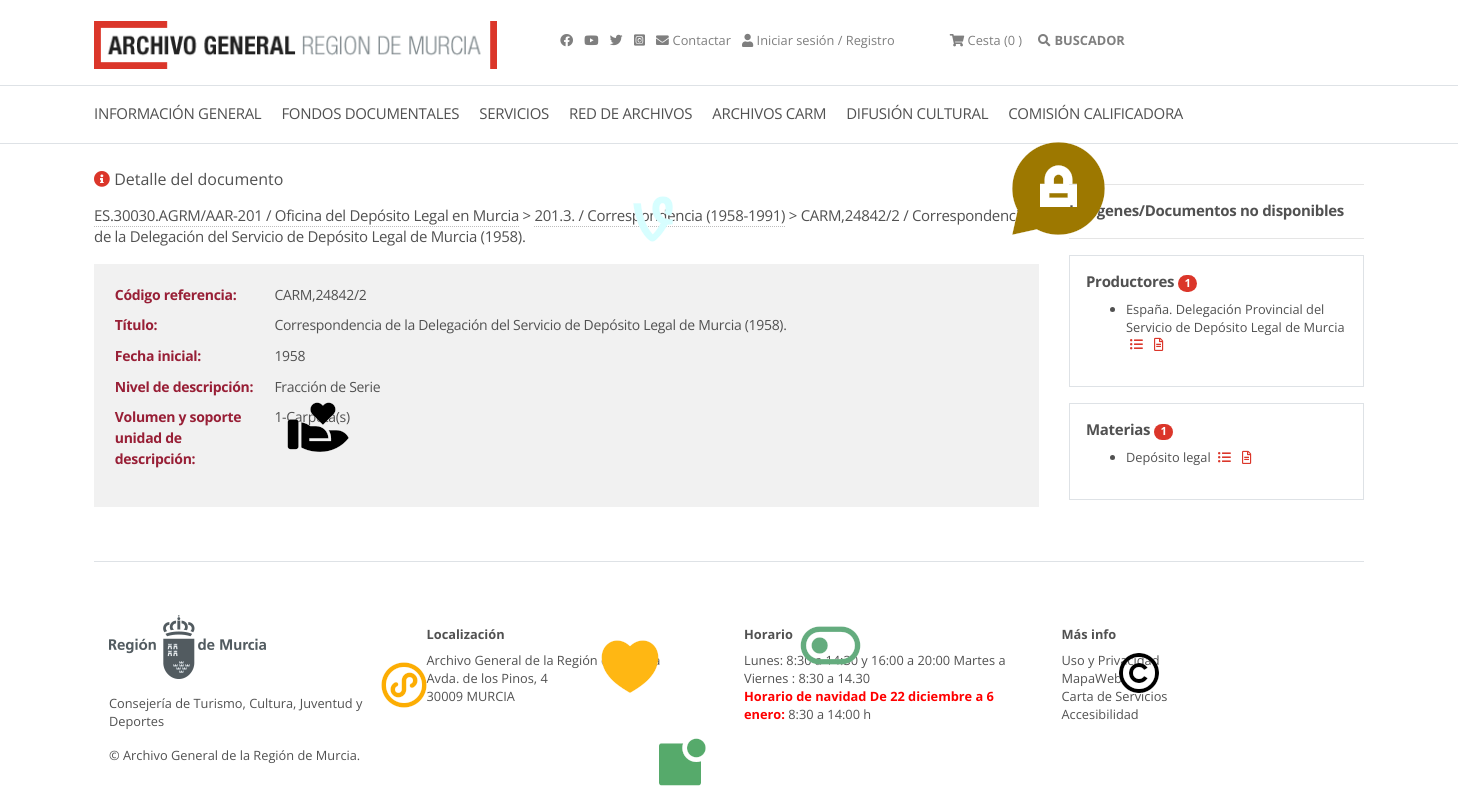 This screenshot has height=812, width=1458. I want to click on toggle a setting on or off, so click(830, 645).